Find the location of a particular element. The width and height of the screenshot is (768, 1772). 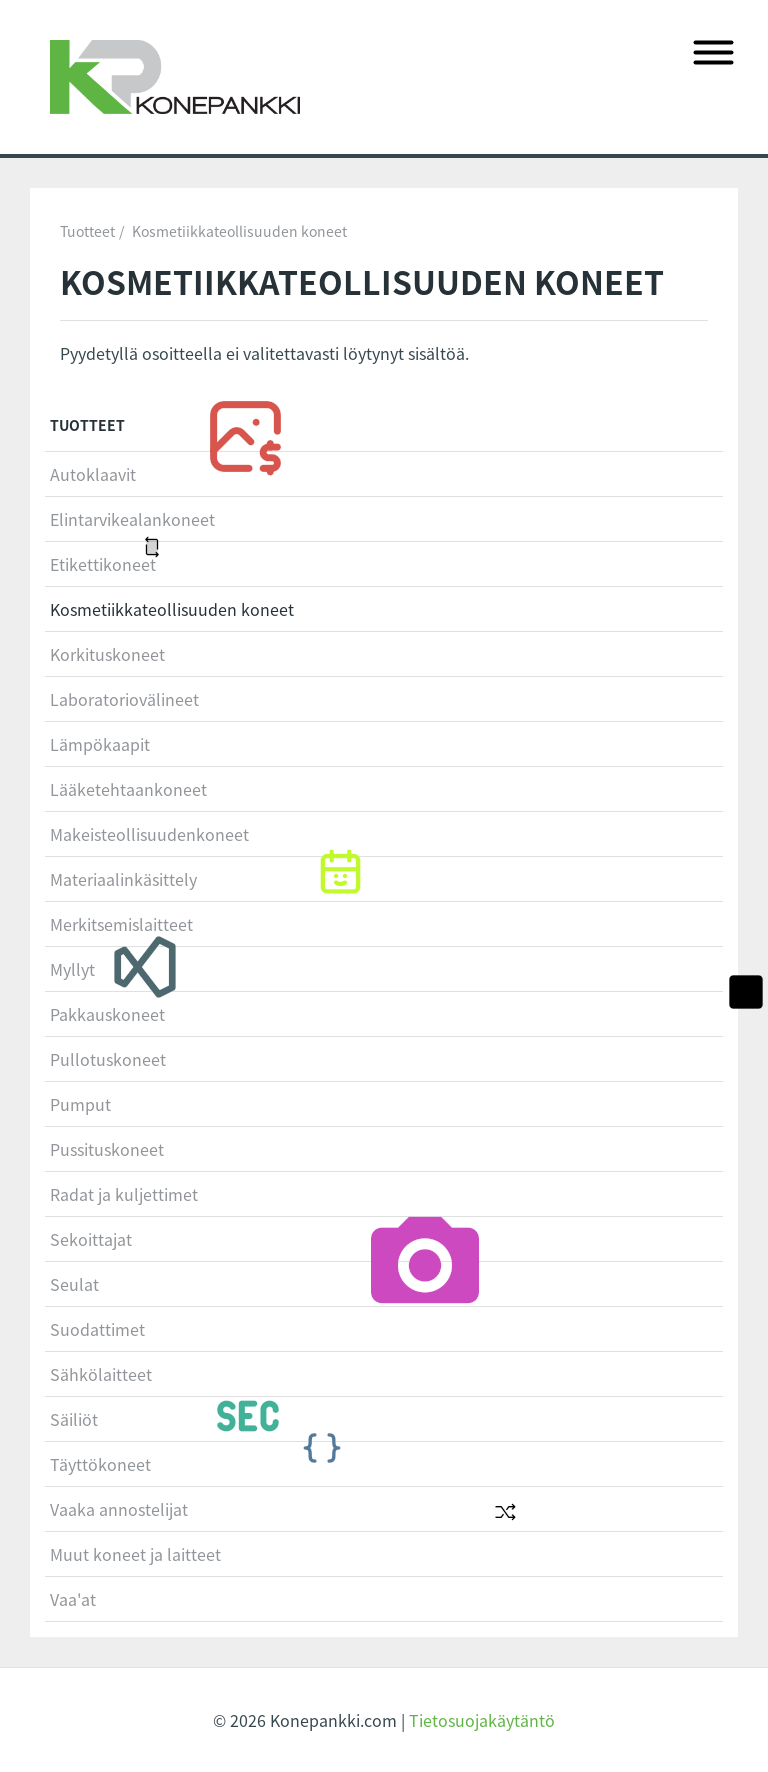

view paid or premium photos is located at coordinates (245, 436).